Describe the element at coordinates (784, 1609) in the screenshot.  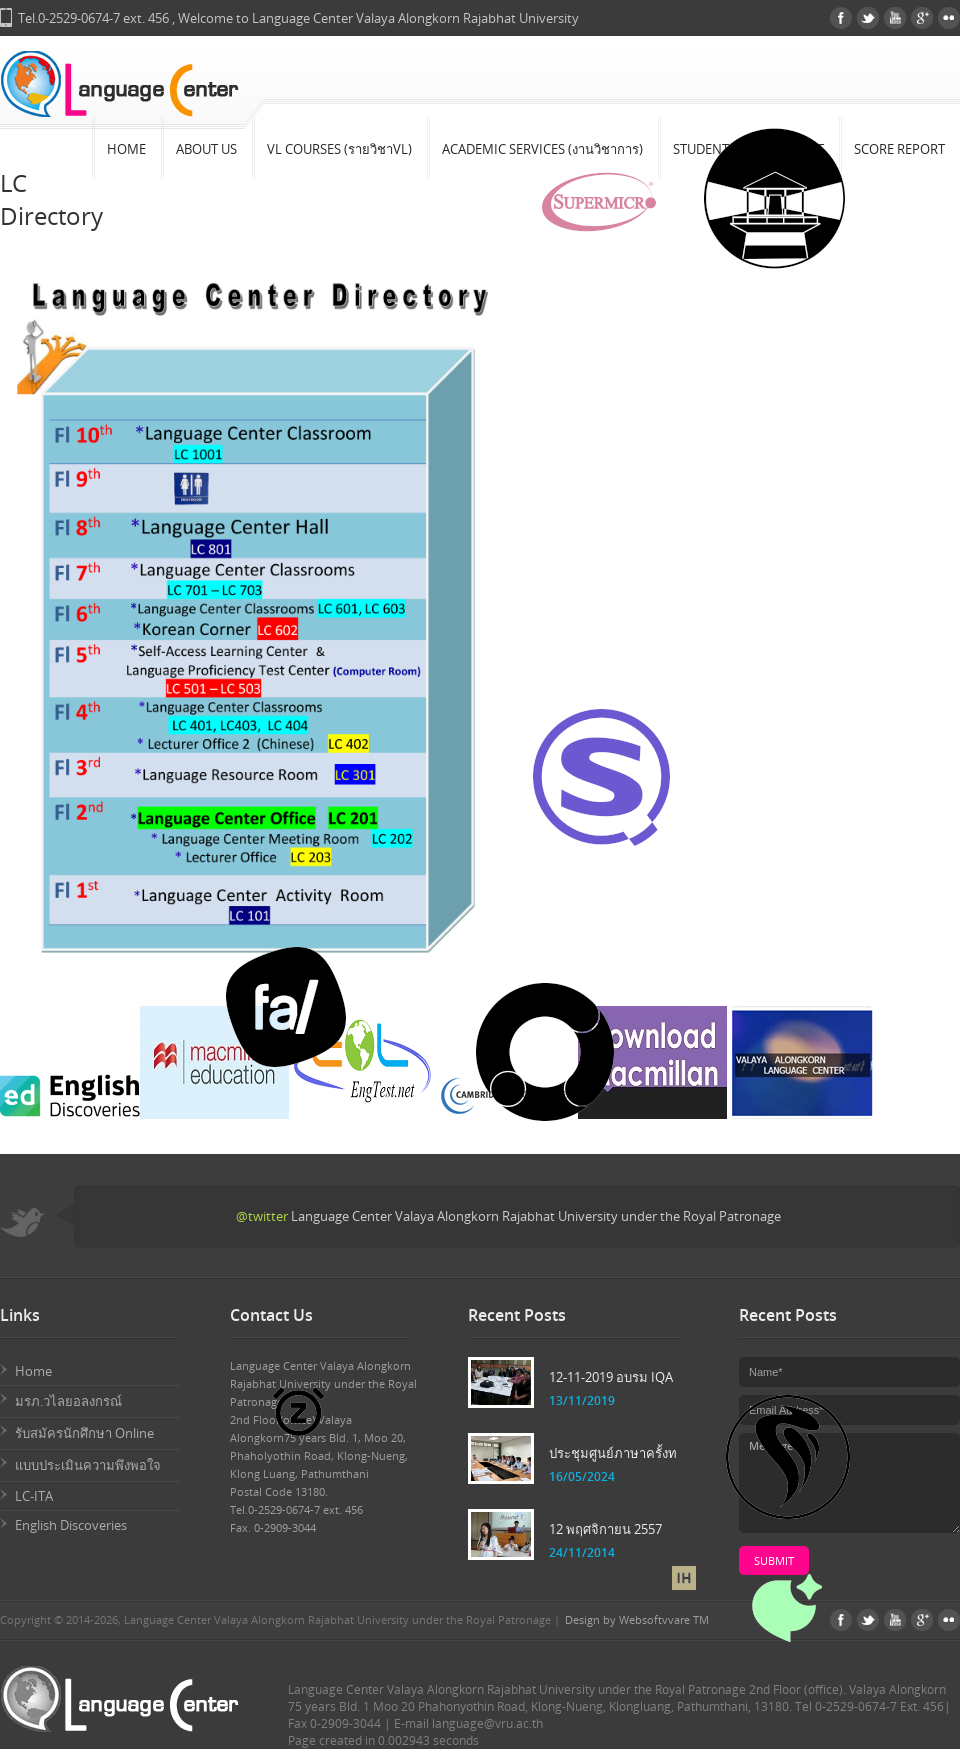
I see `start a conversation with AI assistant` at that location.